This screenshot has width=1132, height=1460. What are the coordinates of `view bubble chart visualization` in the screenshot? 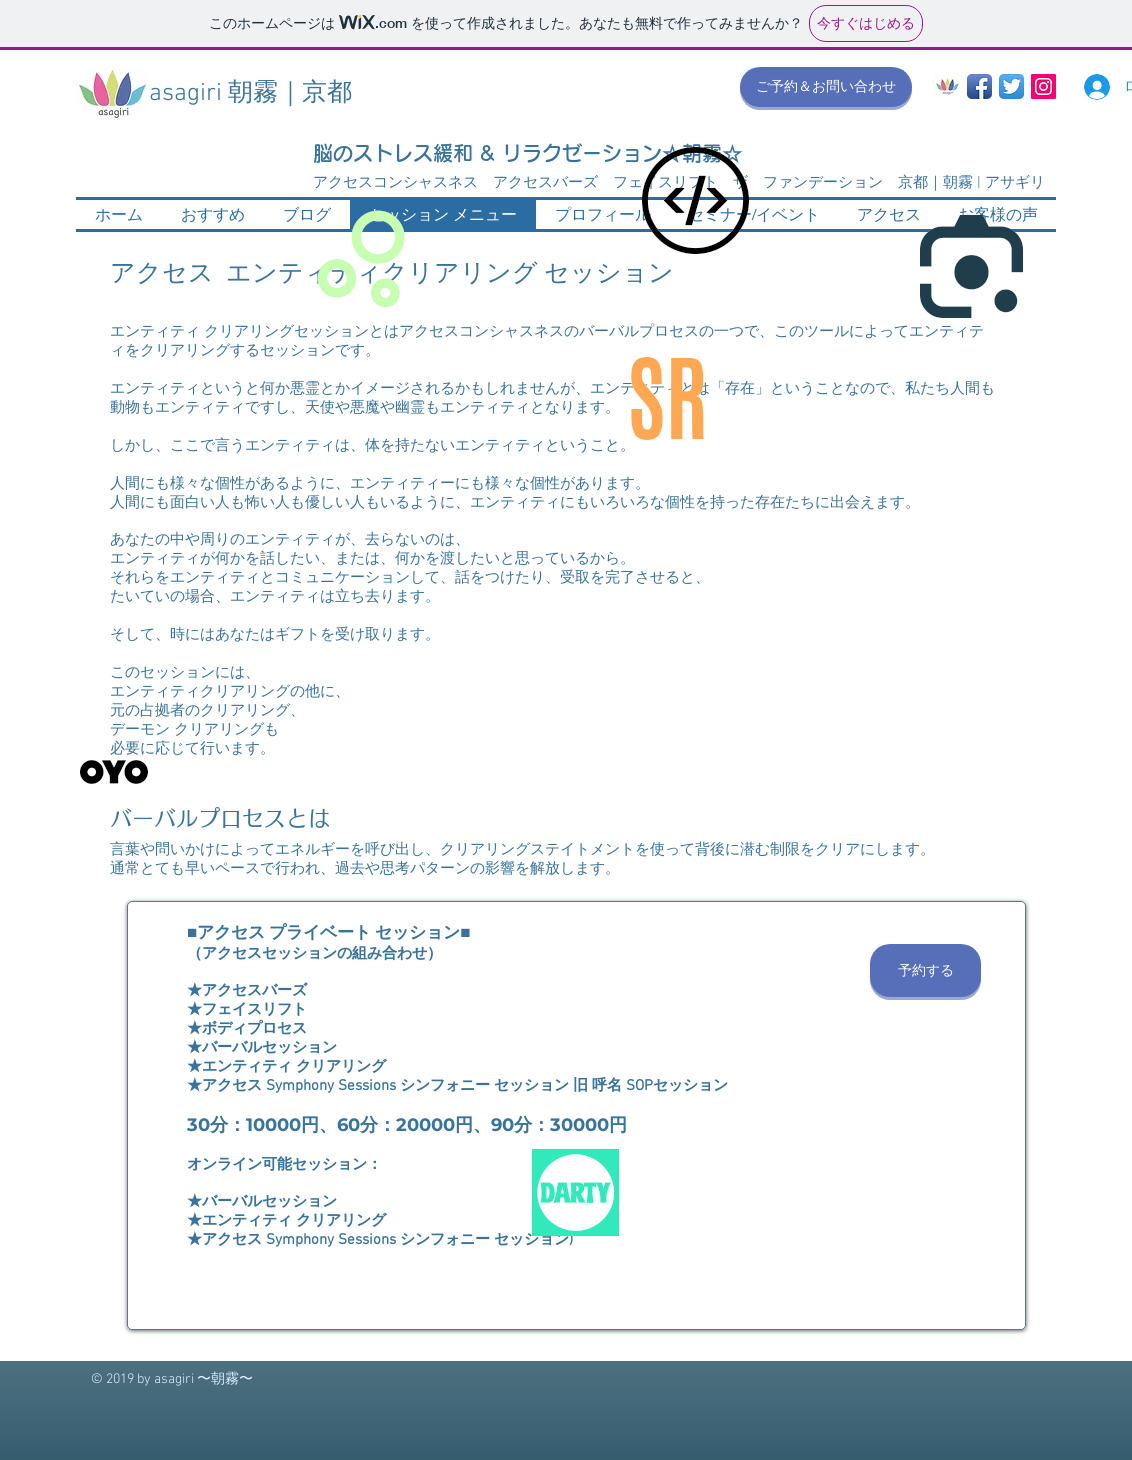 It's located at (366, 259).